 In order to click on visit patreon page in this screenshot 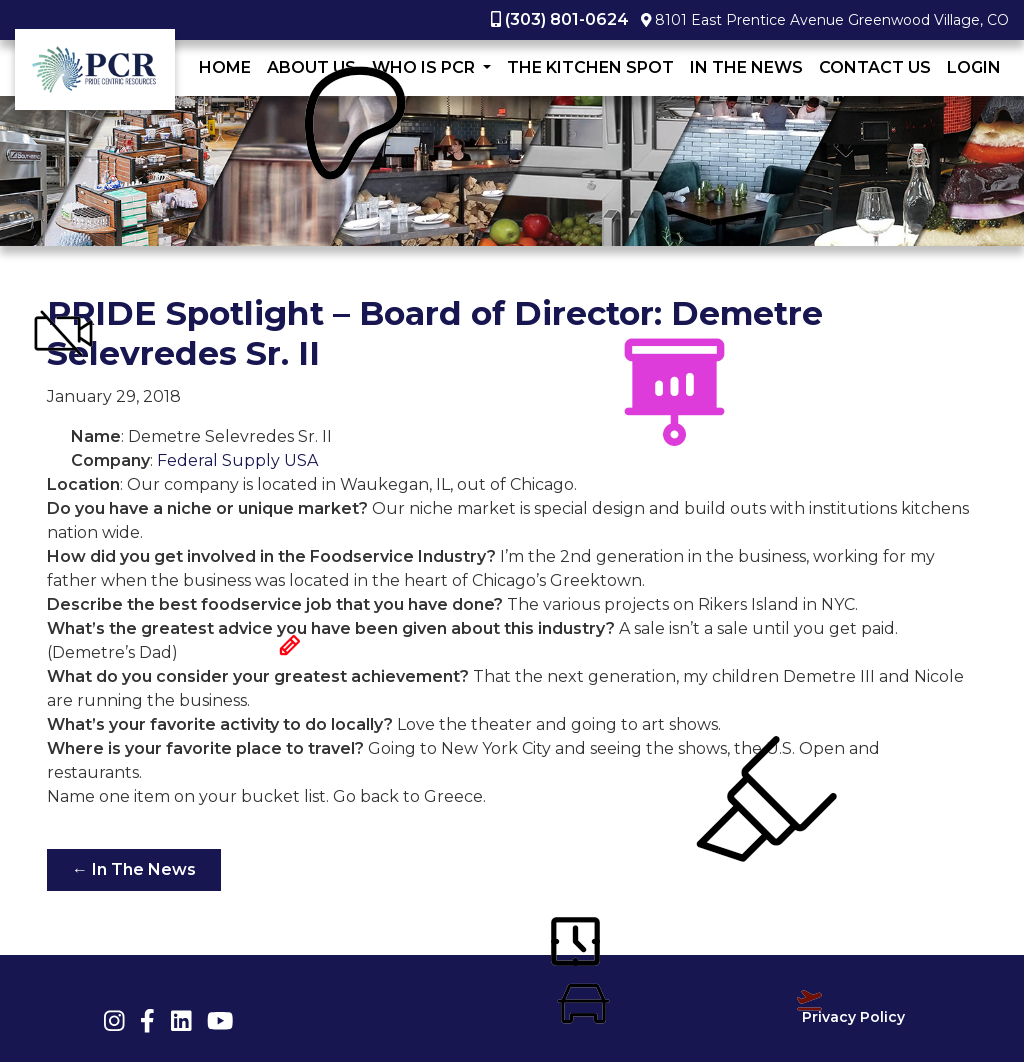, I will do `click(351, 121)`.